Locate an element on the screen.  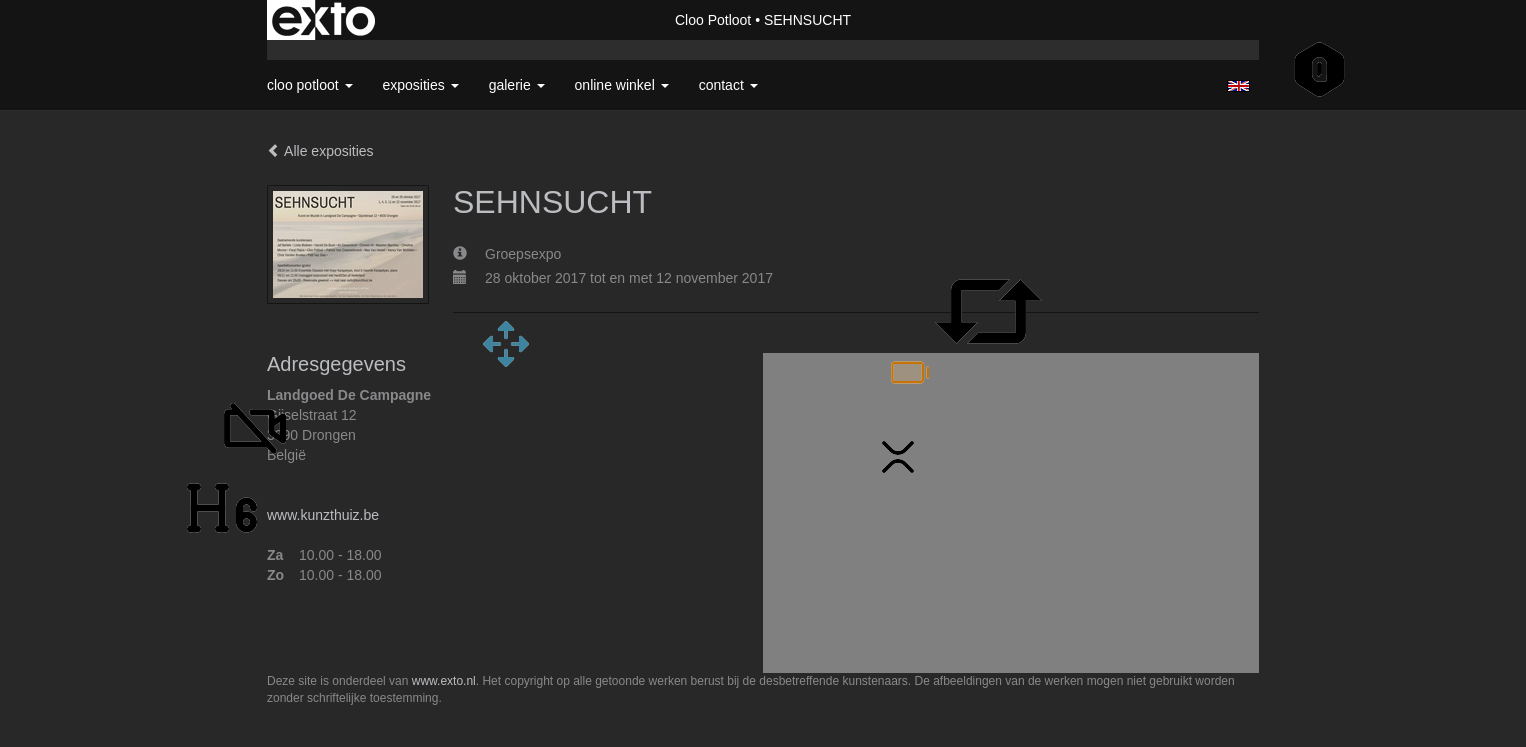
turn off camera or disable video is located at coordinates (253, 428).